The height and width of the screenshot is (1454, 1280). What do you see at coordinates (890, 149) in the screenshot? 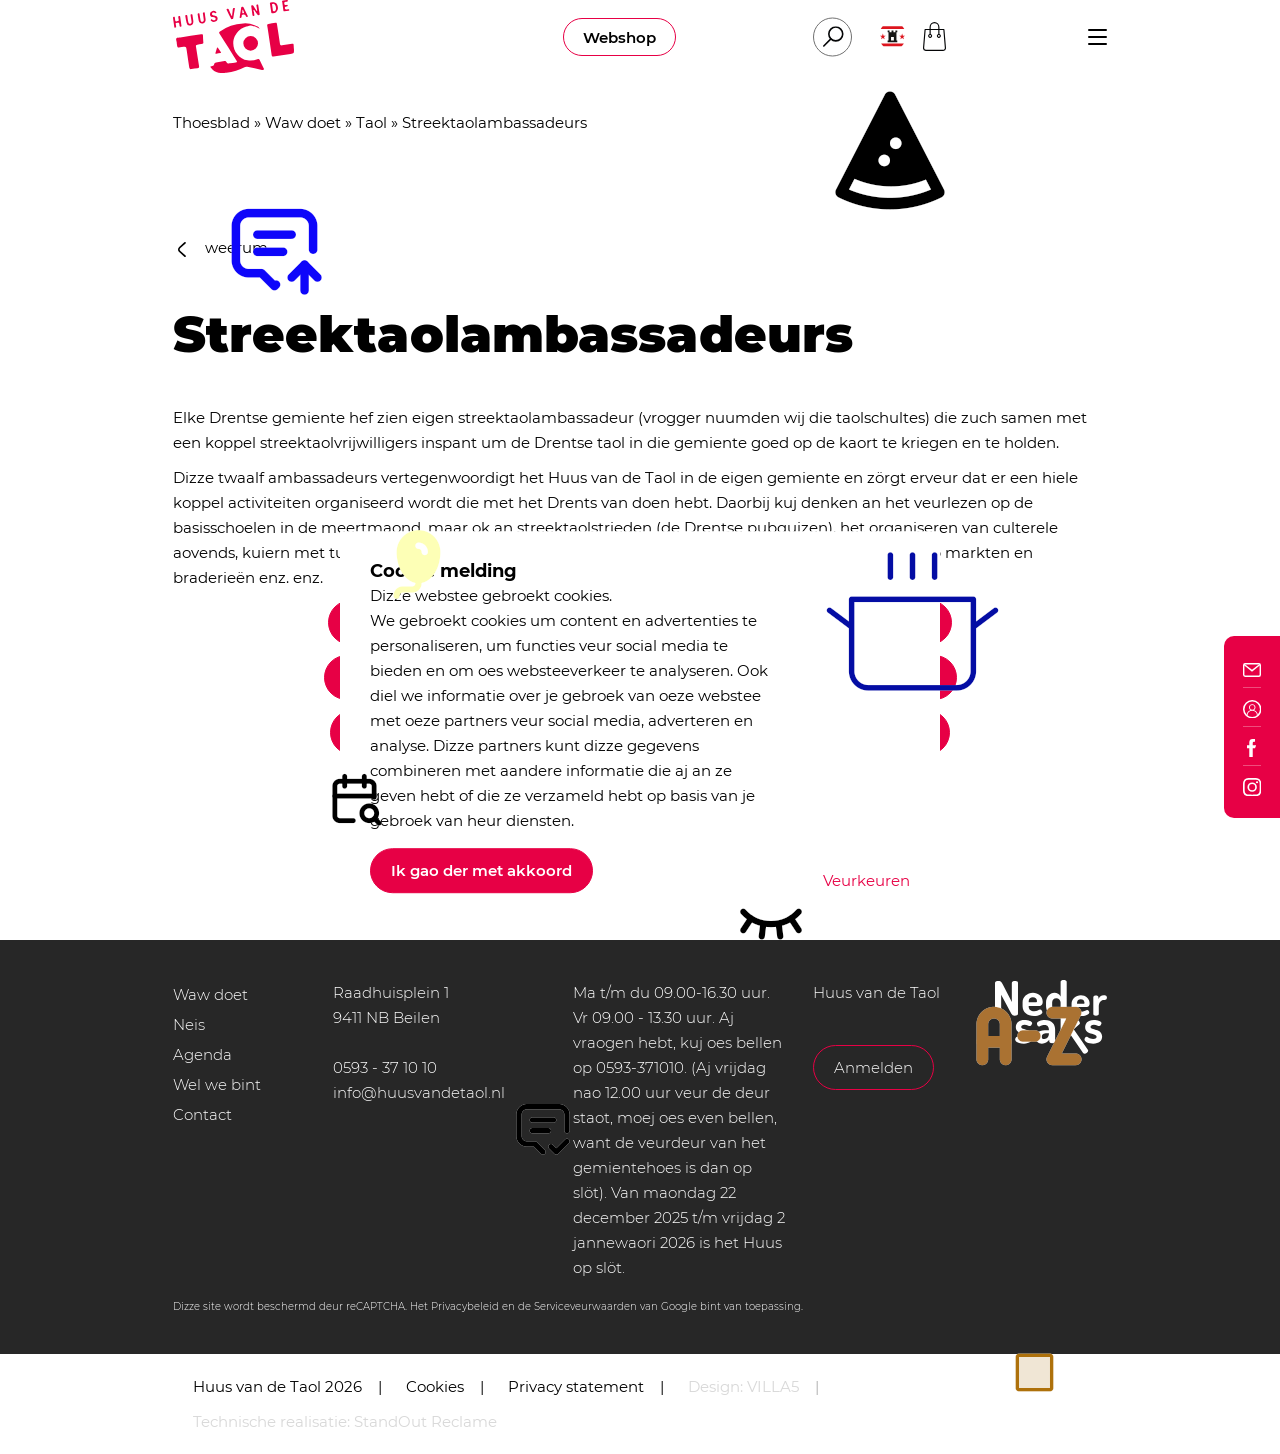
I see `order pizza or food delivery` at bounding box center [890, 149].